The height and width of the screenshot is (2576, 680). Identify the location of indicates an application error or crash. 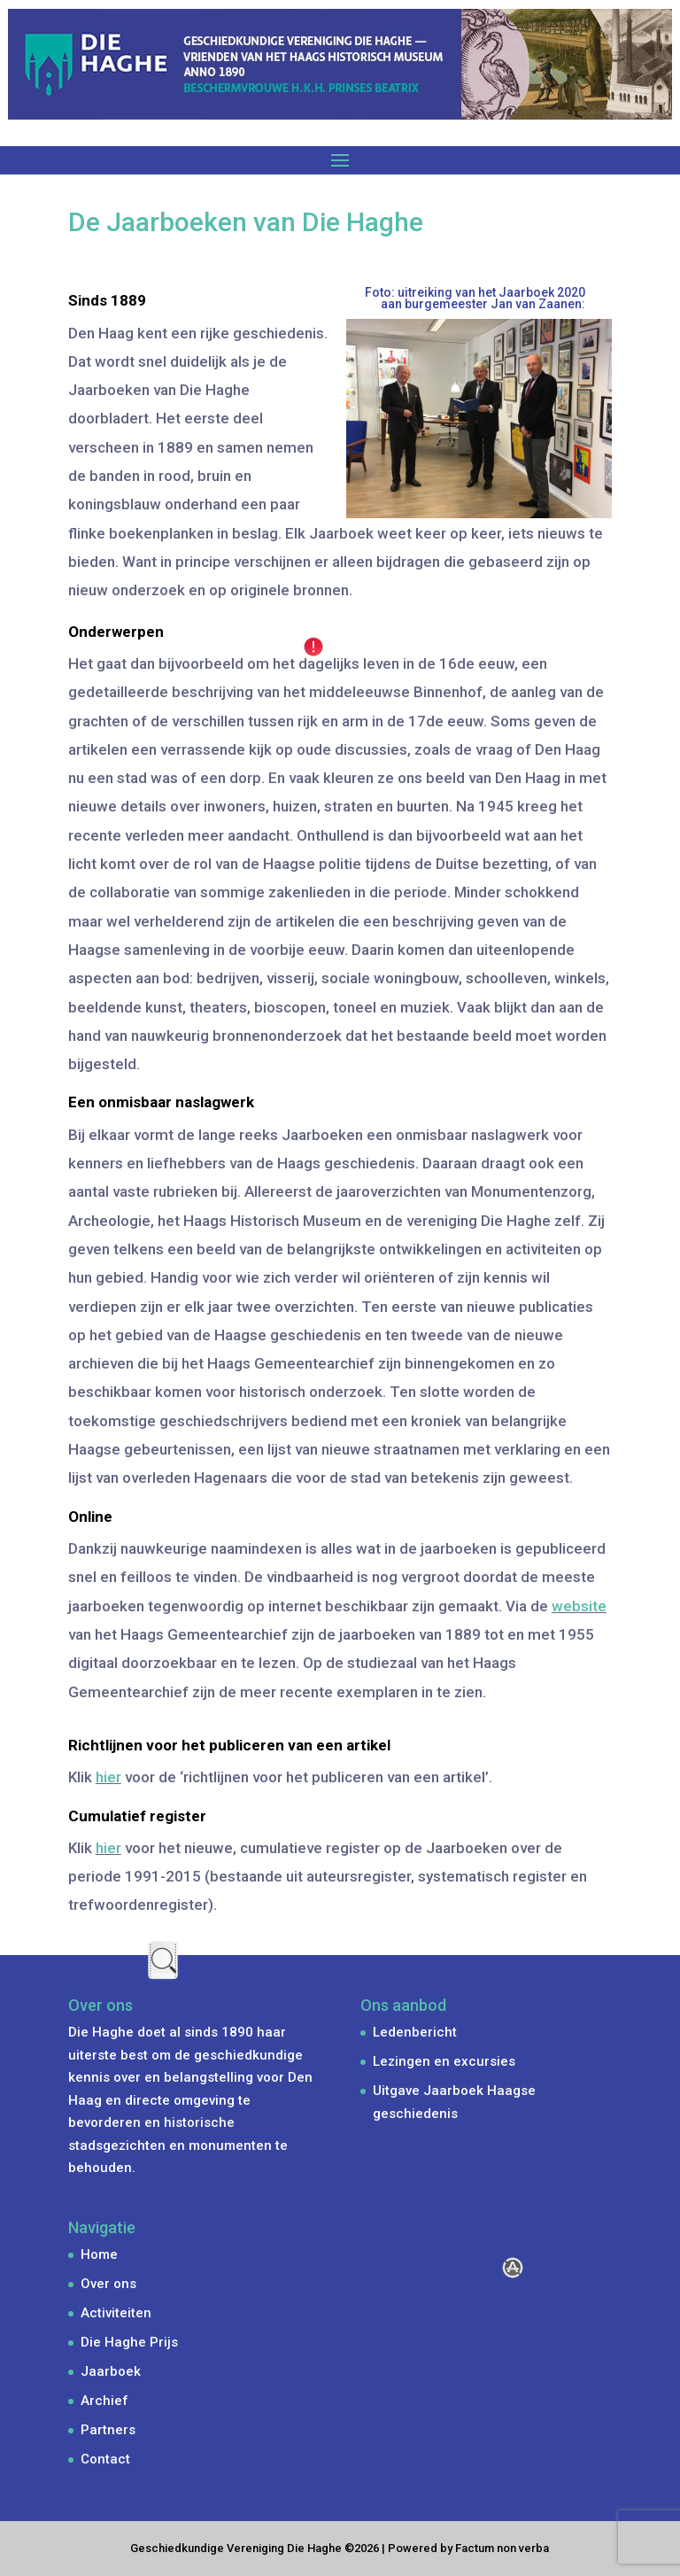
(313, 647).